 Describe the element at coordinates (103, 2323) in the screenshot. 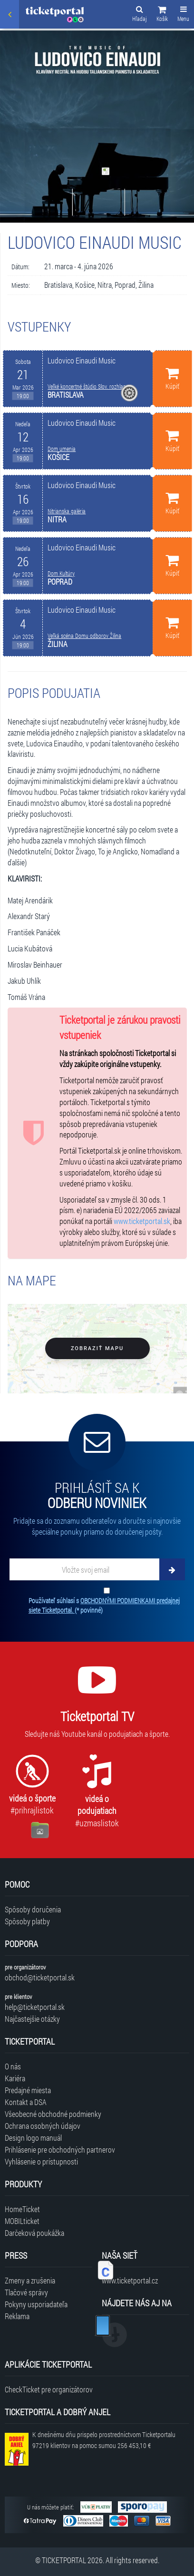

I see `iPad Mini device icon` at that location.